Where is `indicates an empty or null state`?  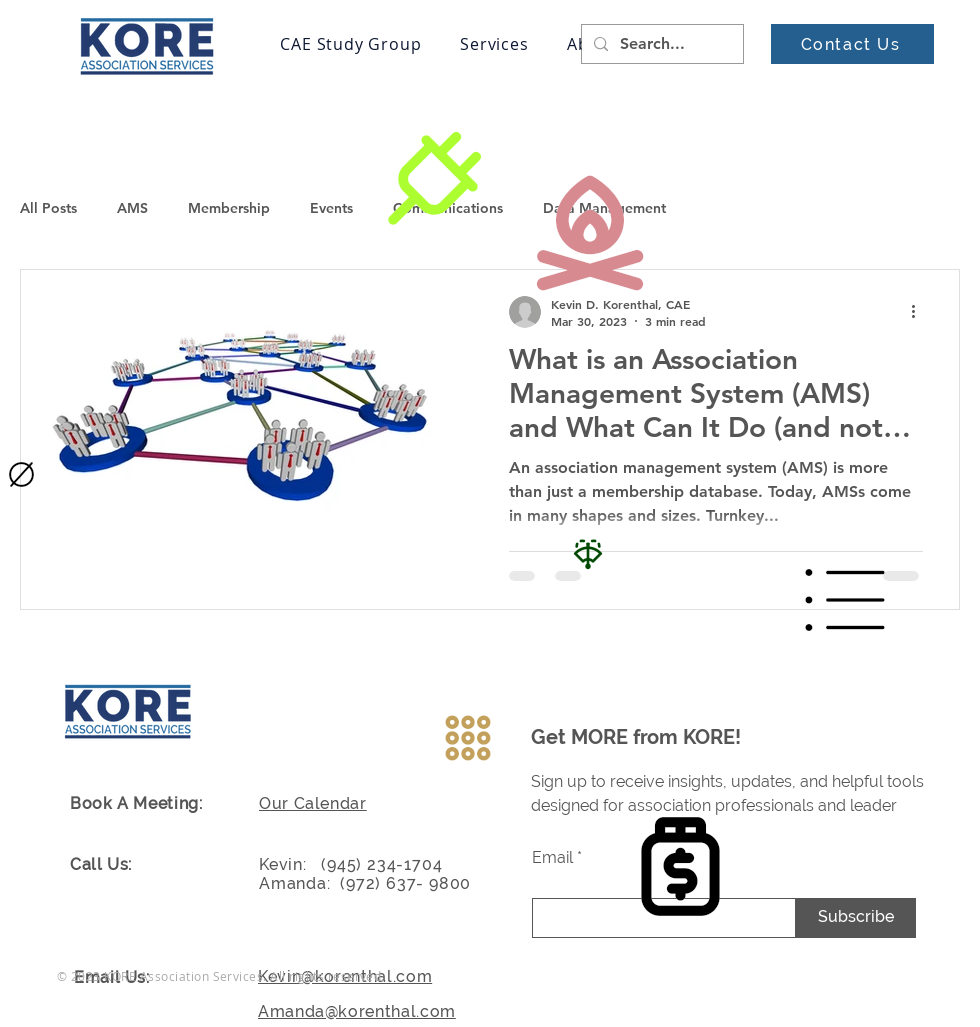
indicates an empty or null state is located at coordinates (21, 474).